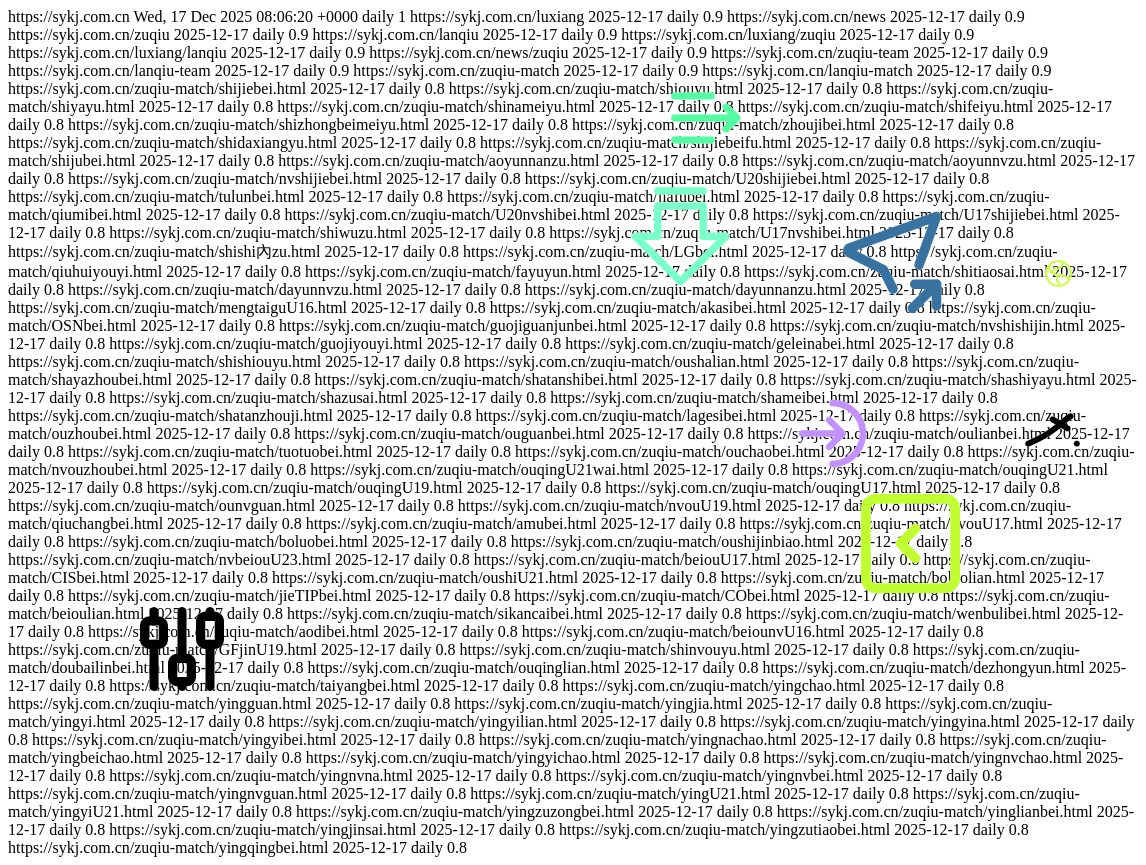 The width and height of the screenshot is (1146, 865). I want to click on switch to western hemisphere region, so click(1058, 273).